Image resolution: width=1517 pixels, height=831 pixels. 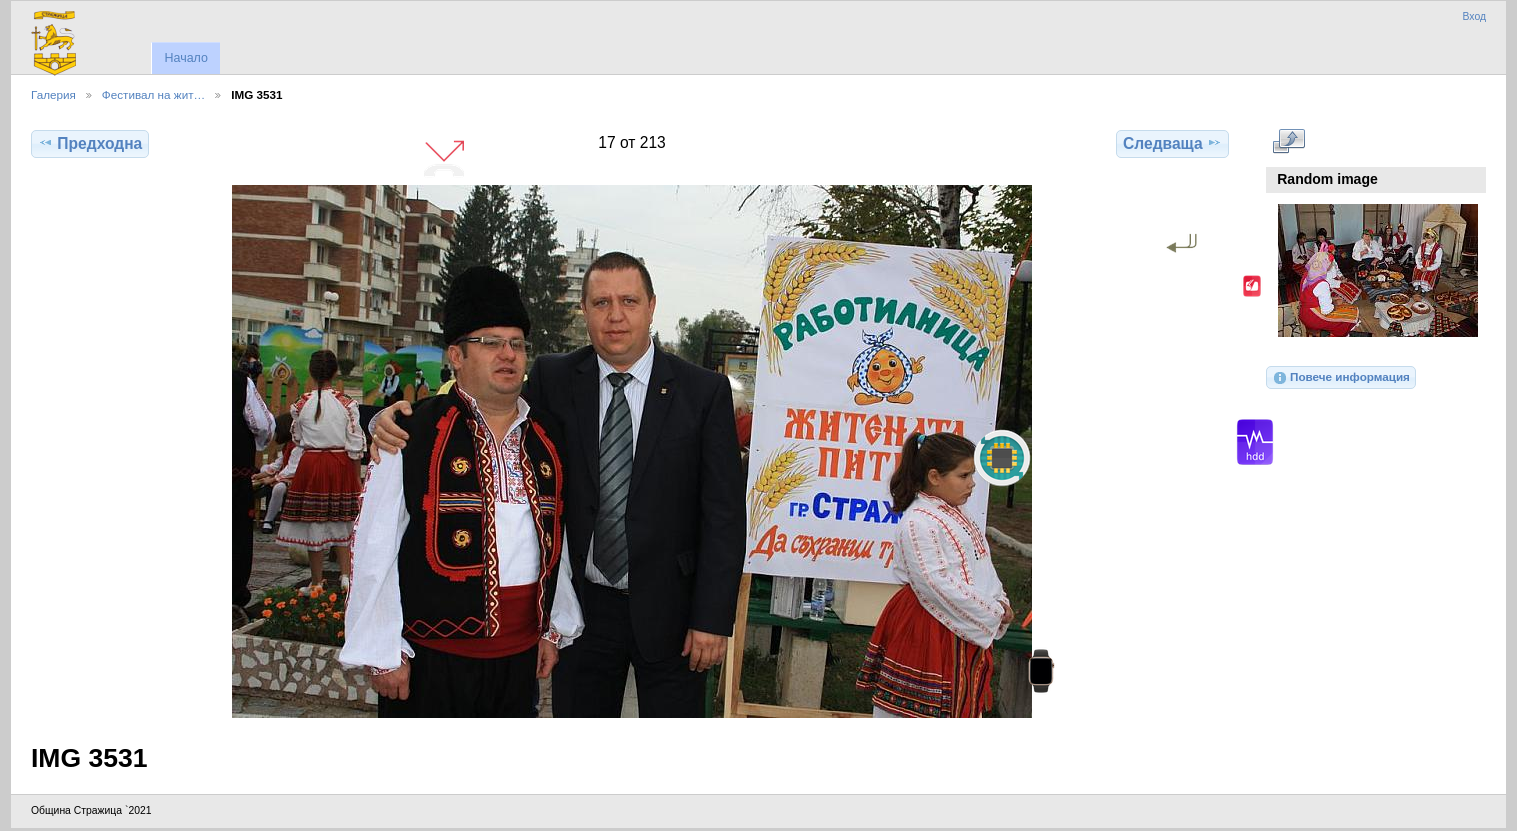 What do you see at coordinates (444, 159) in the screenshot?
I see `indicates a missed incoming call` at bounding box center [444, 159].